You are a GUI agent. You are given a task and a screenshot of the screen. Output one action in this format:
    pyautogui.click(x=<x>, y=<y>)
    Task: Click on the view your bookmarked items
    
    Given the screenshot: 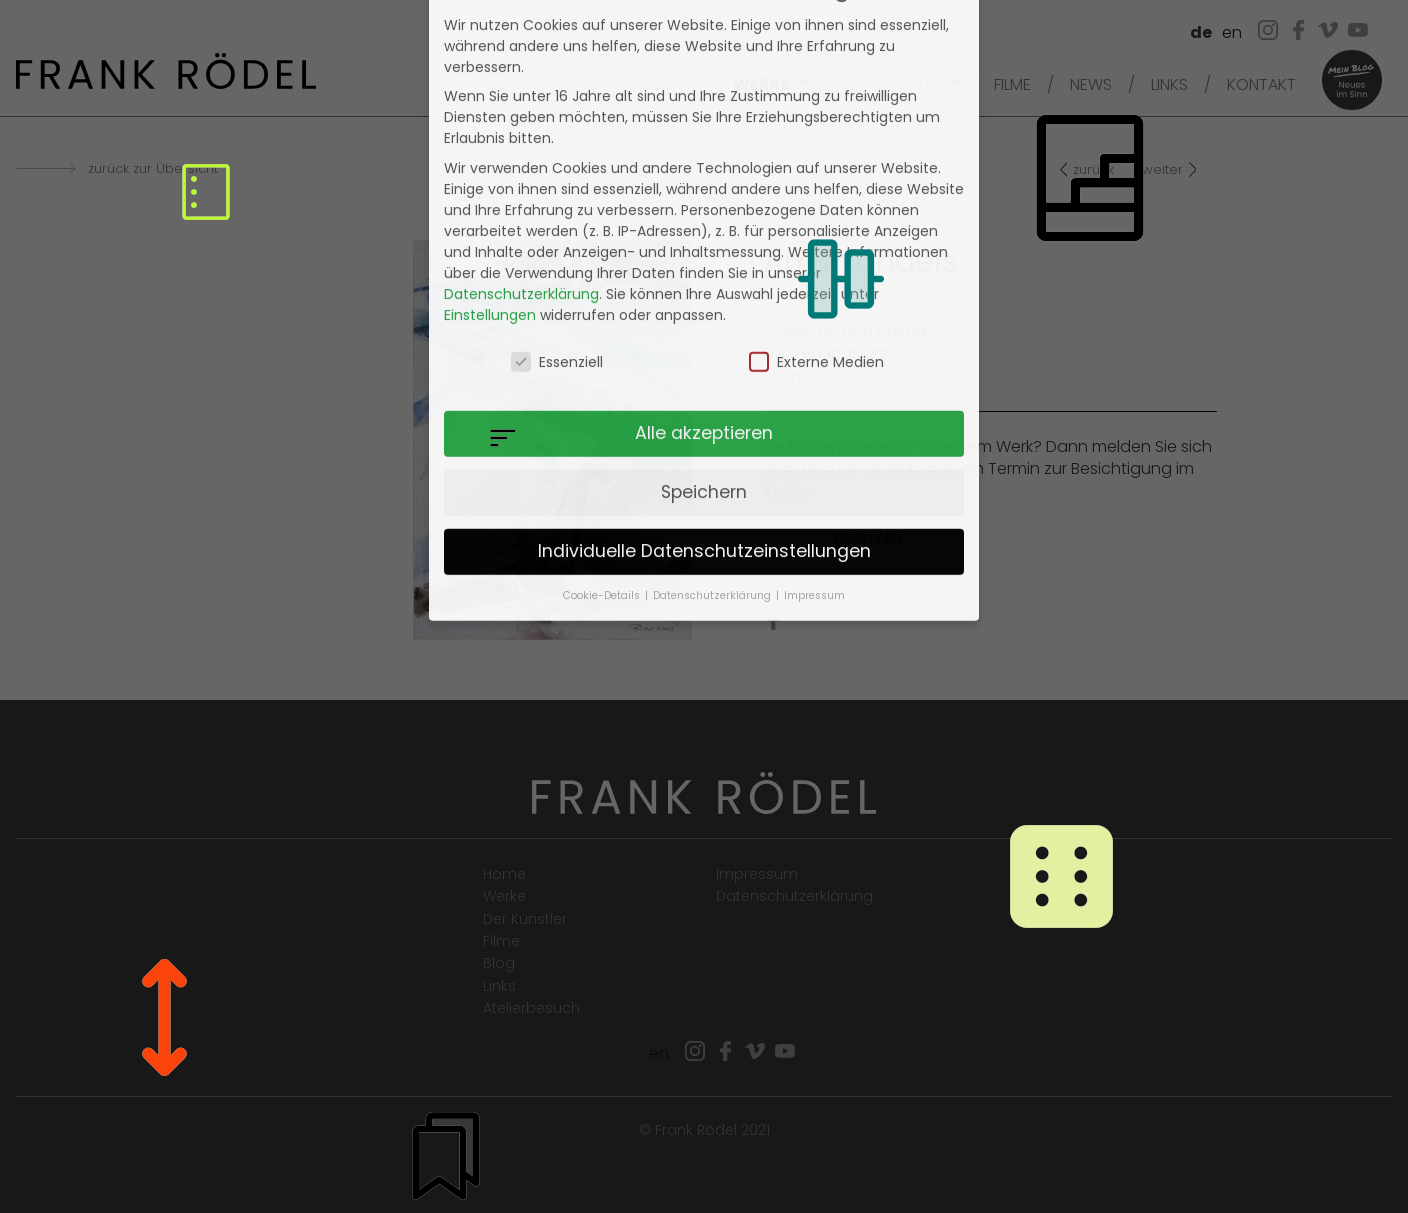 What is the action you would take?
    pyautogui.click(x=446, y=1156)
    